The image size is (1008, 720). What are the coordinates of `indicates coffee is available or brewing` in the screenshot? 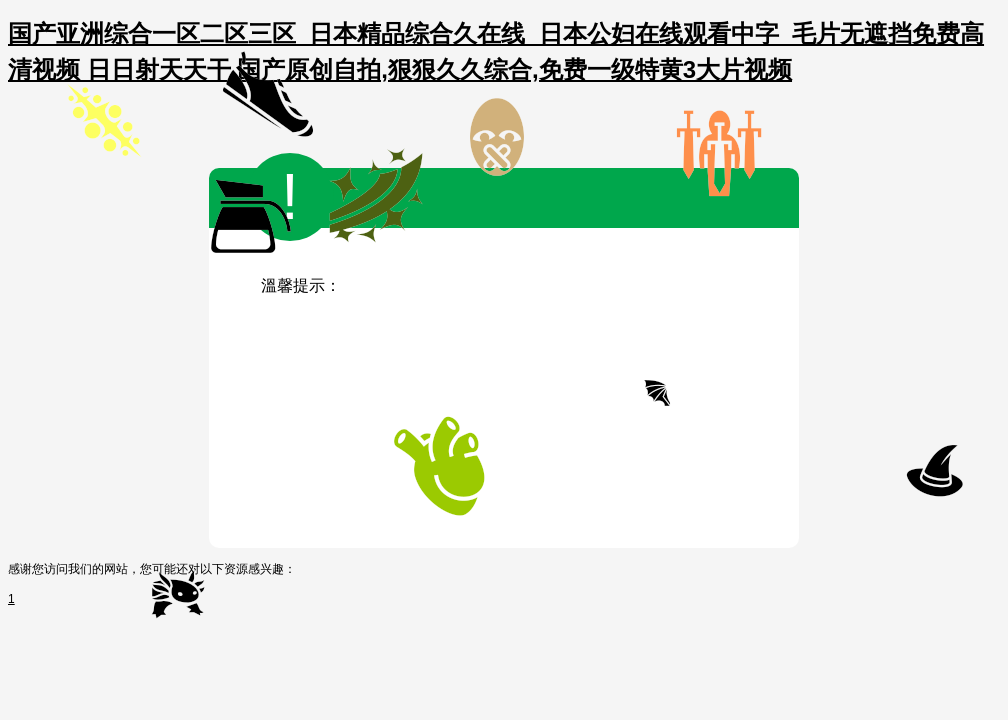 It's located at (251, 216).